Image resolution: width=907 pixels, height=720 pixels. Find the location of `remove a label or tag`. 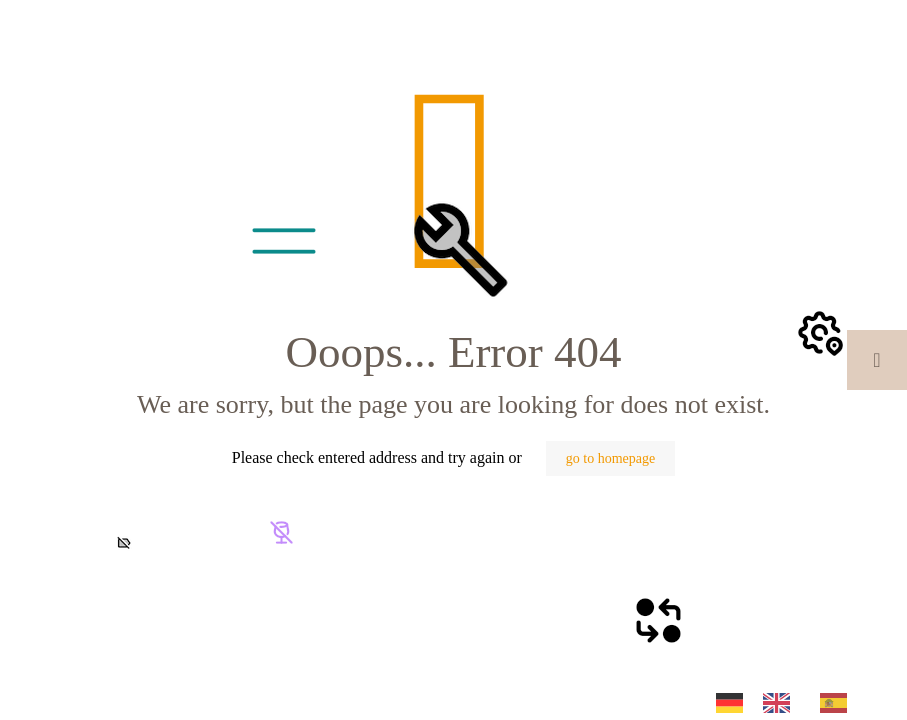

remove a label or tag is located at coordinates (124, 543).